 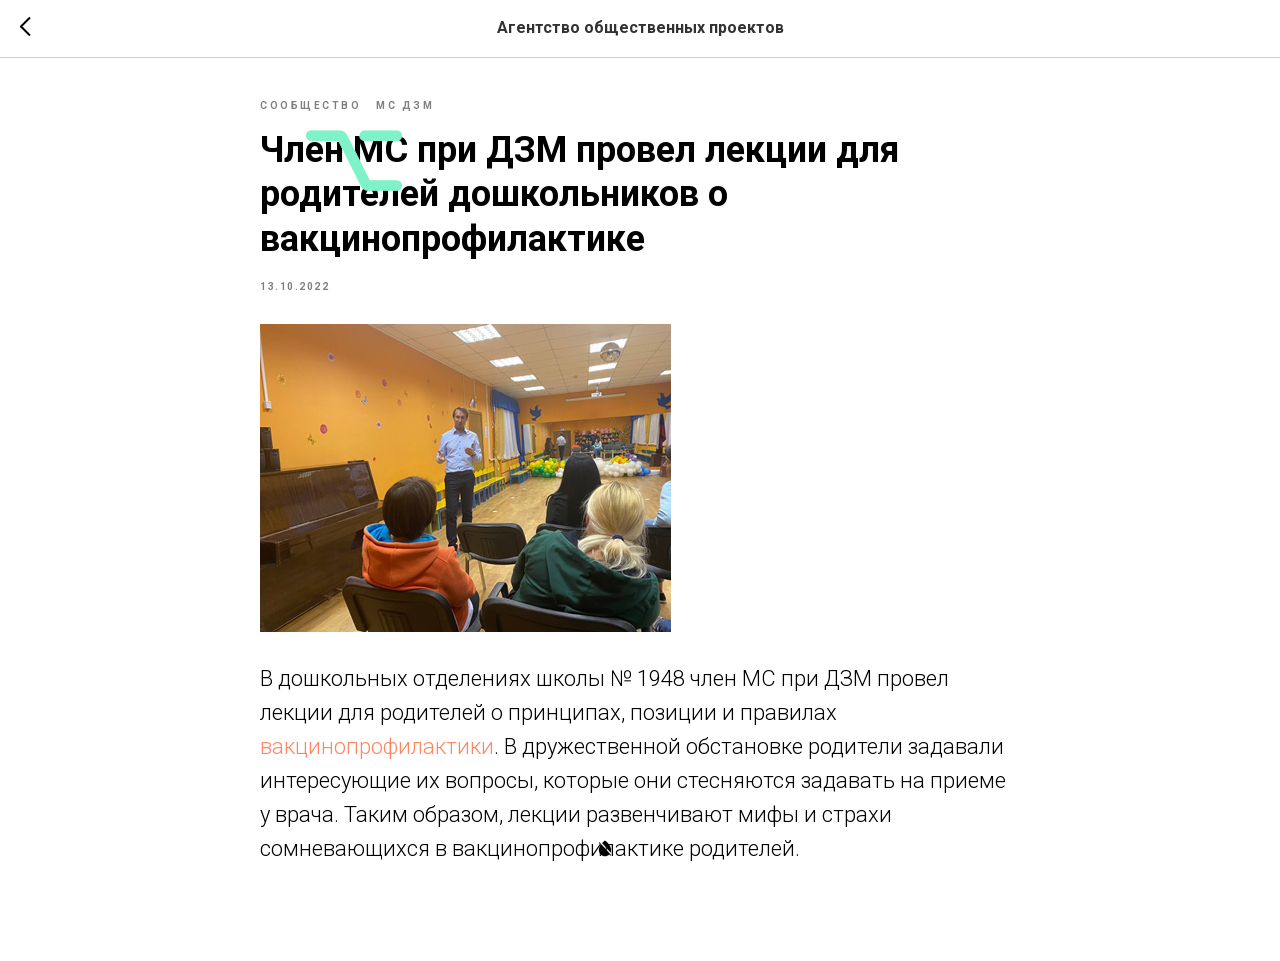 I want to click on keyboard option or alt key symbol, so click(x=354, y=157).